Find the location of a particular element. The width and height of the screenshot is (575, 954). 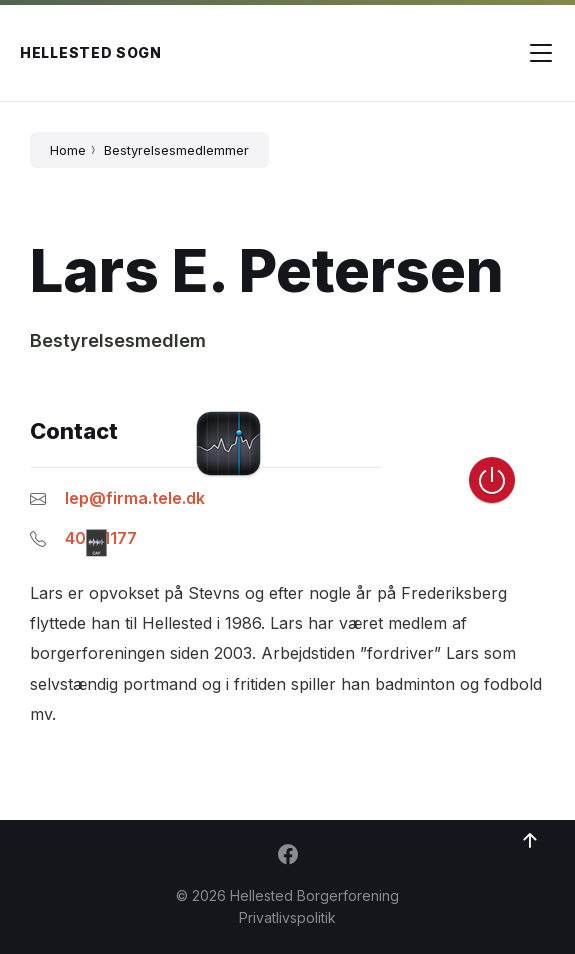

open the stocks app to view market data is located at coordinates (228, 443).